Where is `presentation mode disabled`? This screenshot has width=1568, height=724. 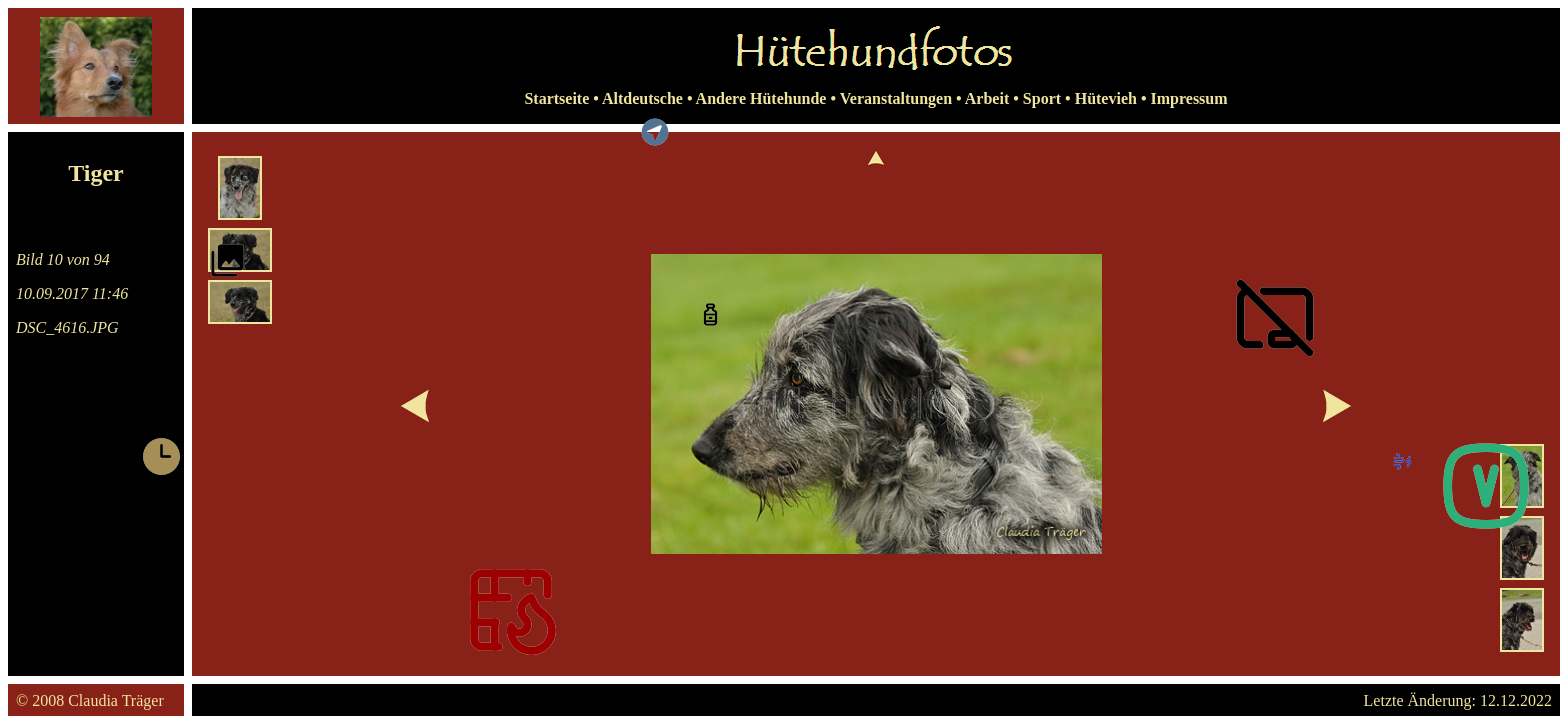
presentation mode disabled is located at coordinates (1275, 318).